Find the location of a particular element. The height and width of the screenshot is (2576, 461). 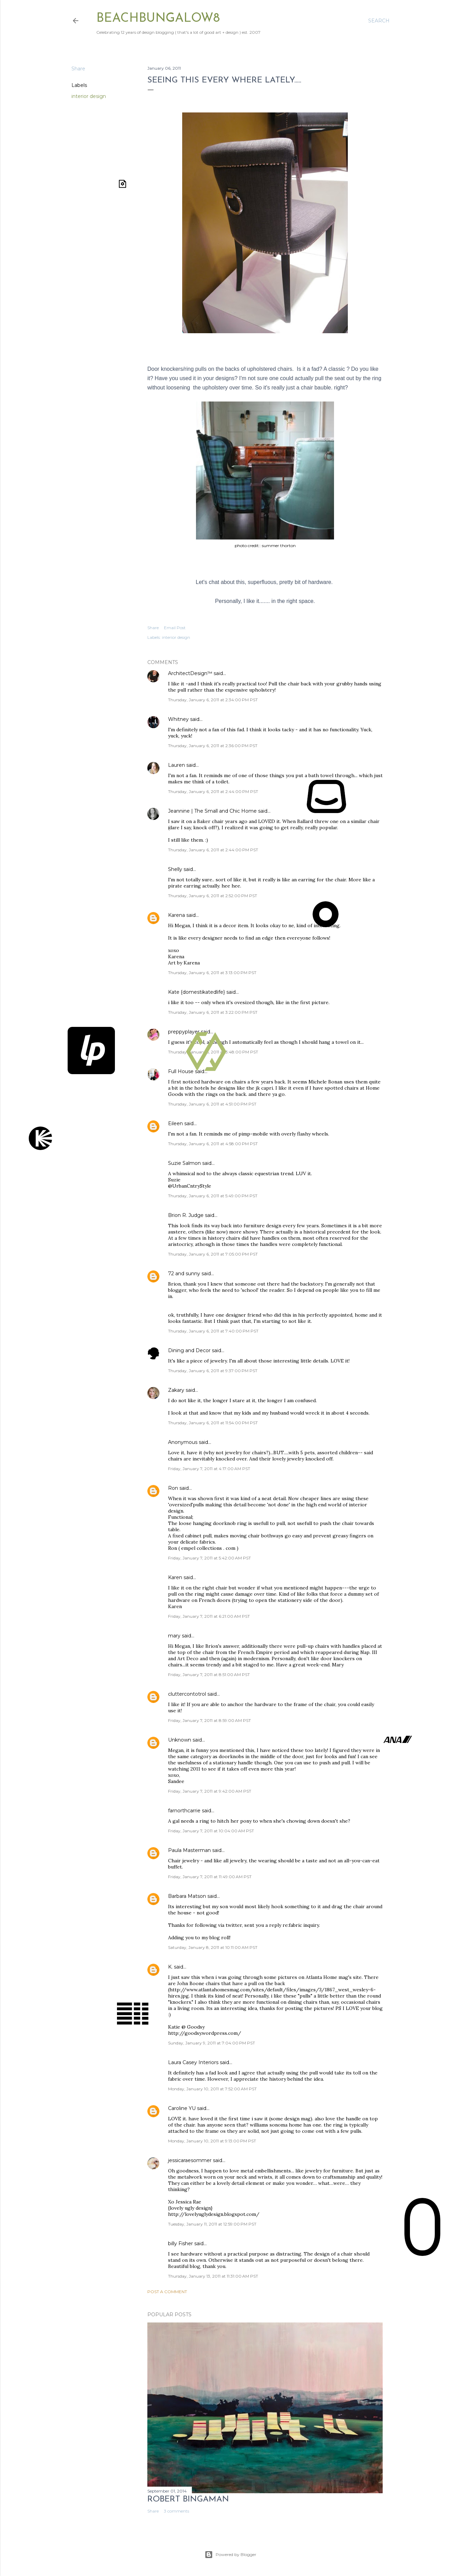

access file settings or preferences is located at coordinates (122, 184).